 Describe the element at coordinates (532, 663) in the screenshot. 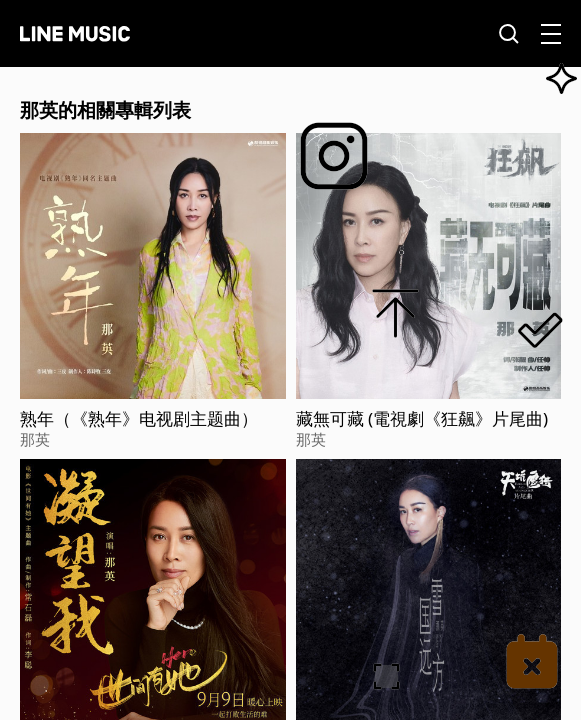

I see `cancel or delete a scheduled event` at that location.